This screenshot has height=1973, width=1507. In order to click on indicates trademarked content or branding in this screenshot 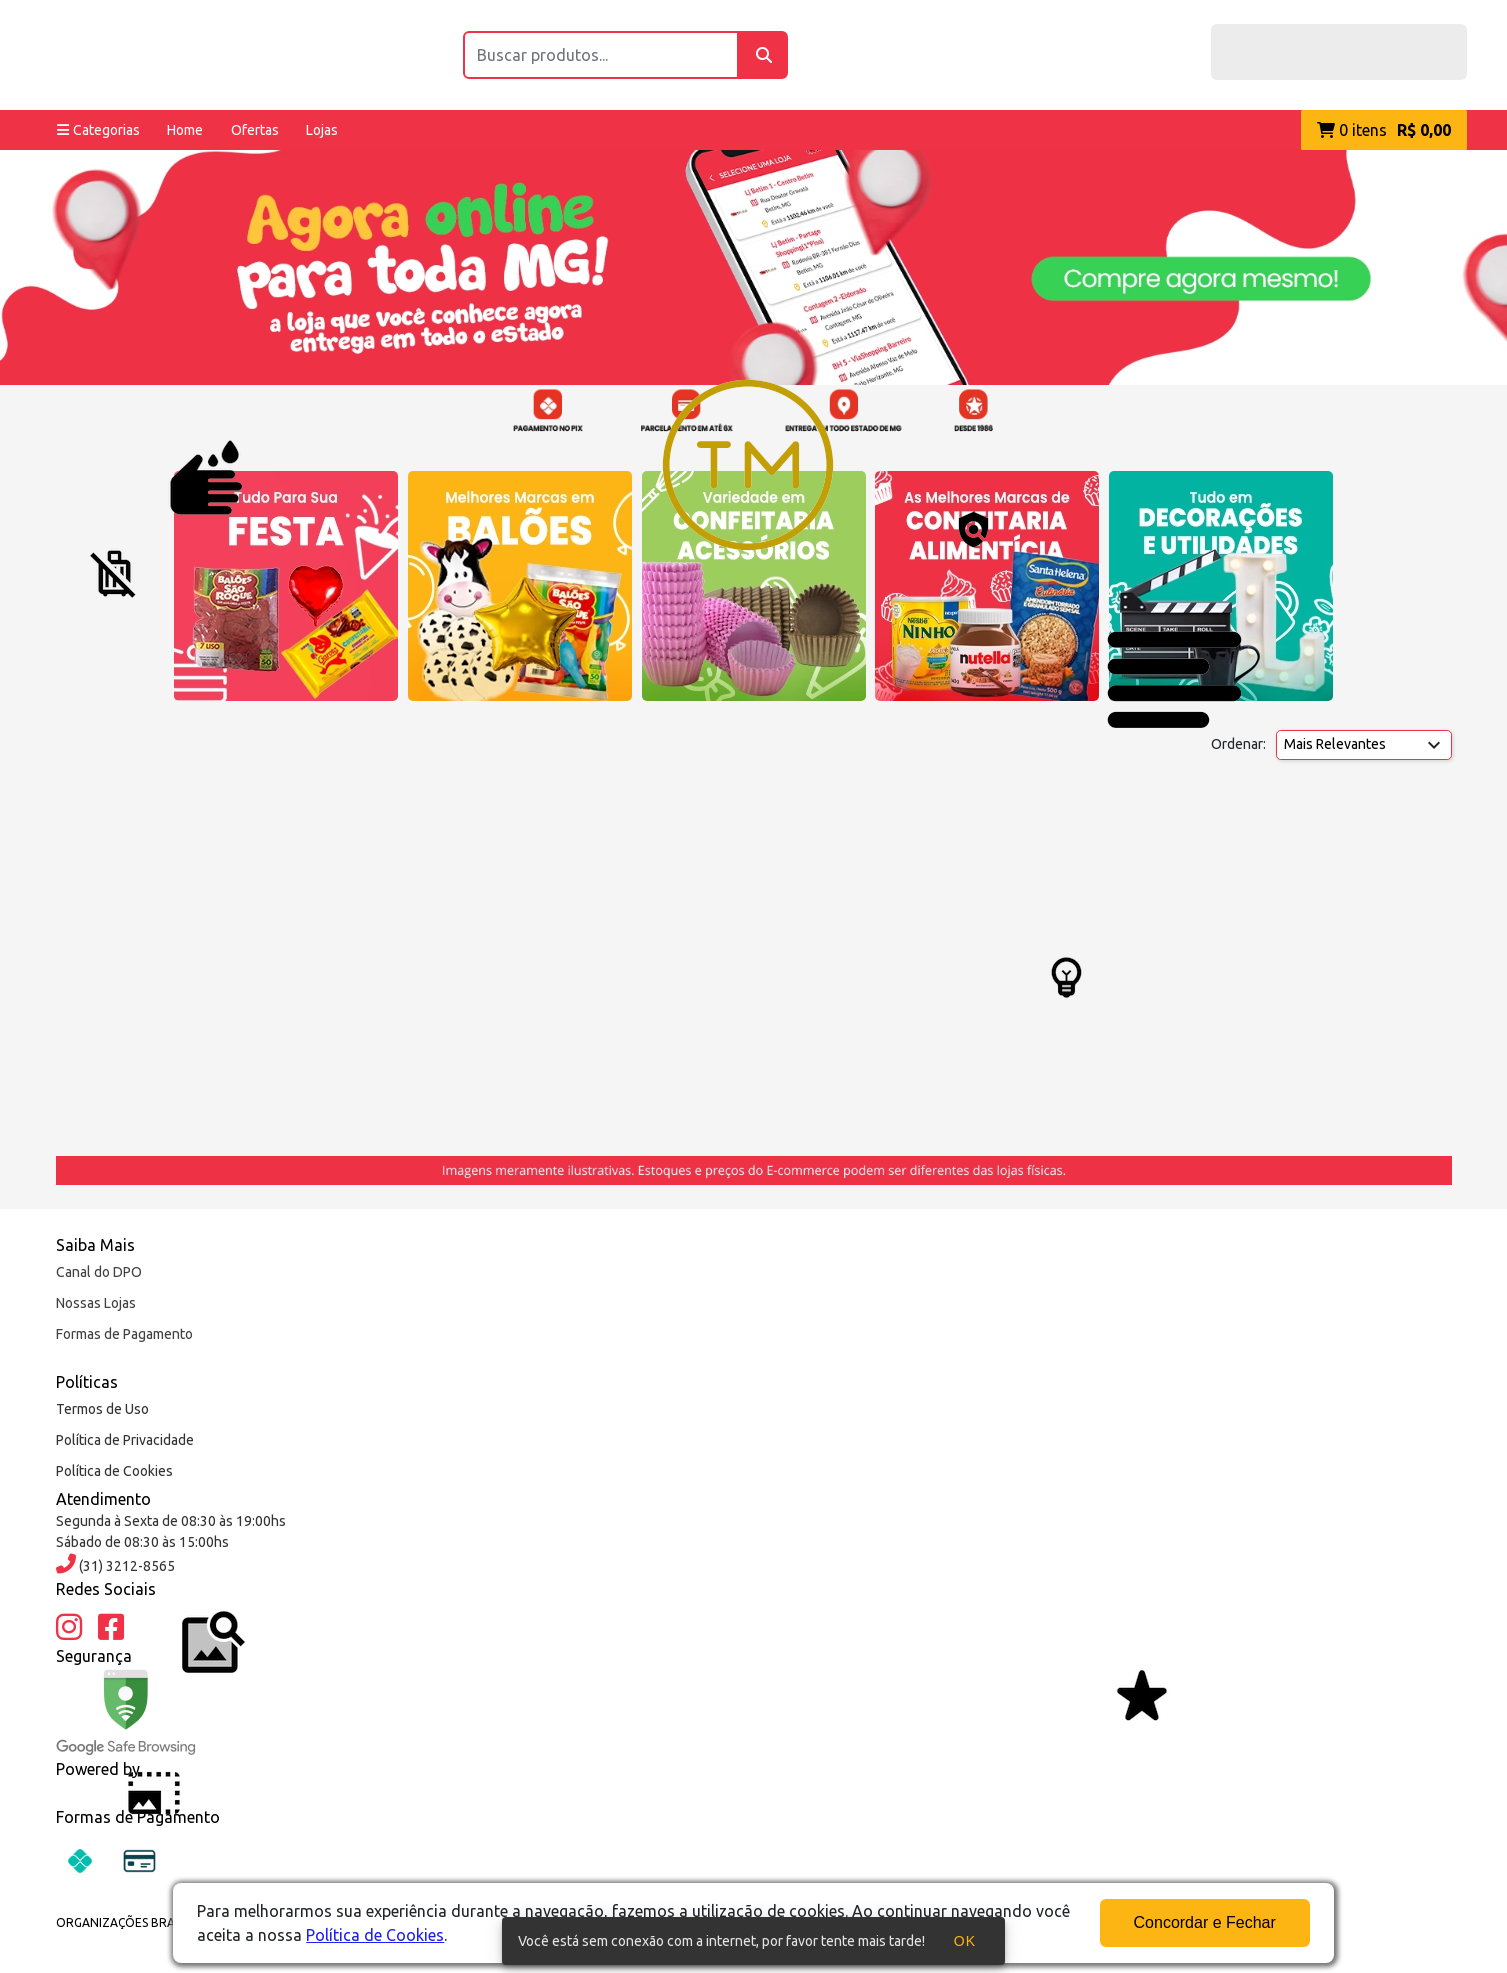, I will do `click(748, 465)`.